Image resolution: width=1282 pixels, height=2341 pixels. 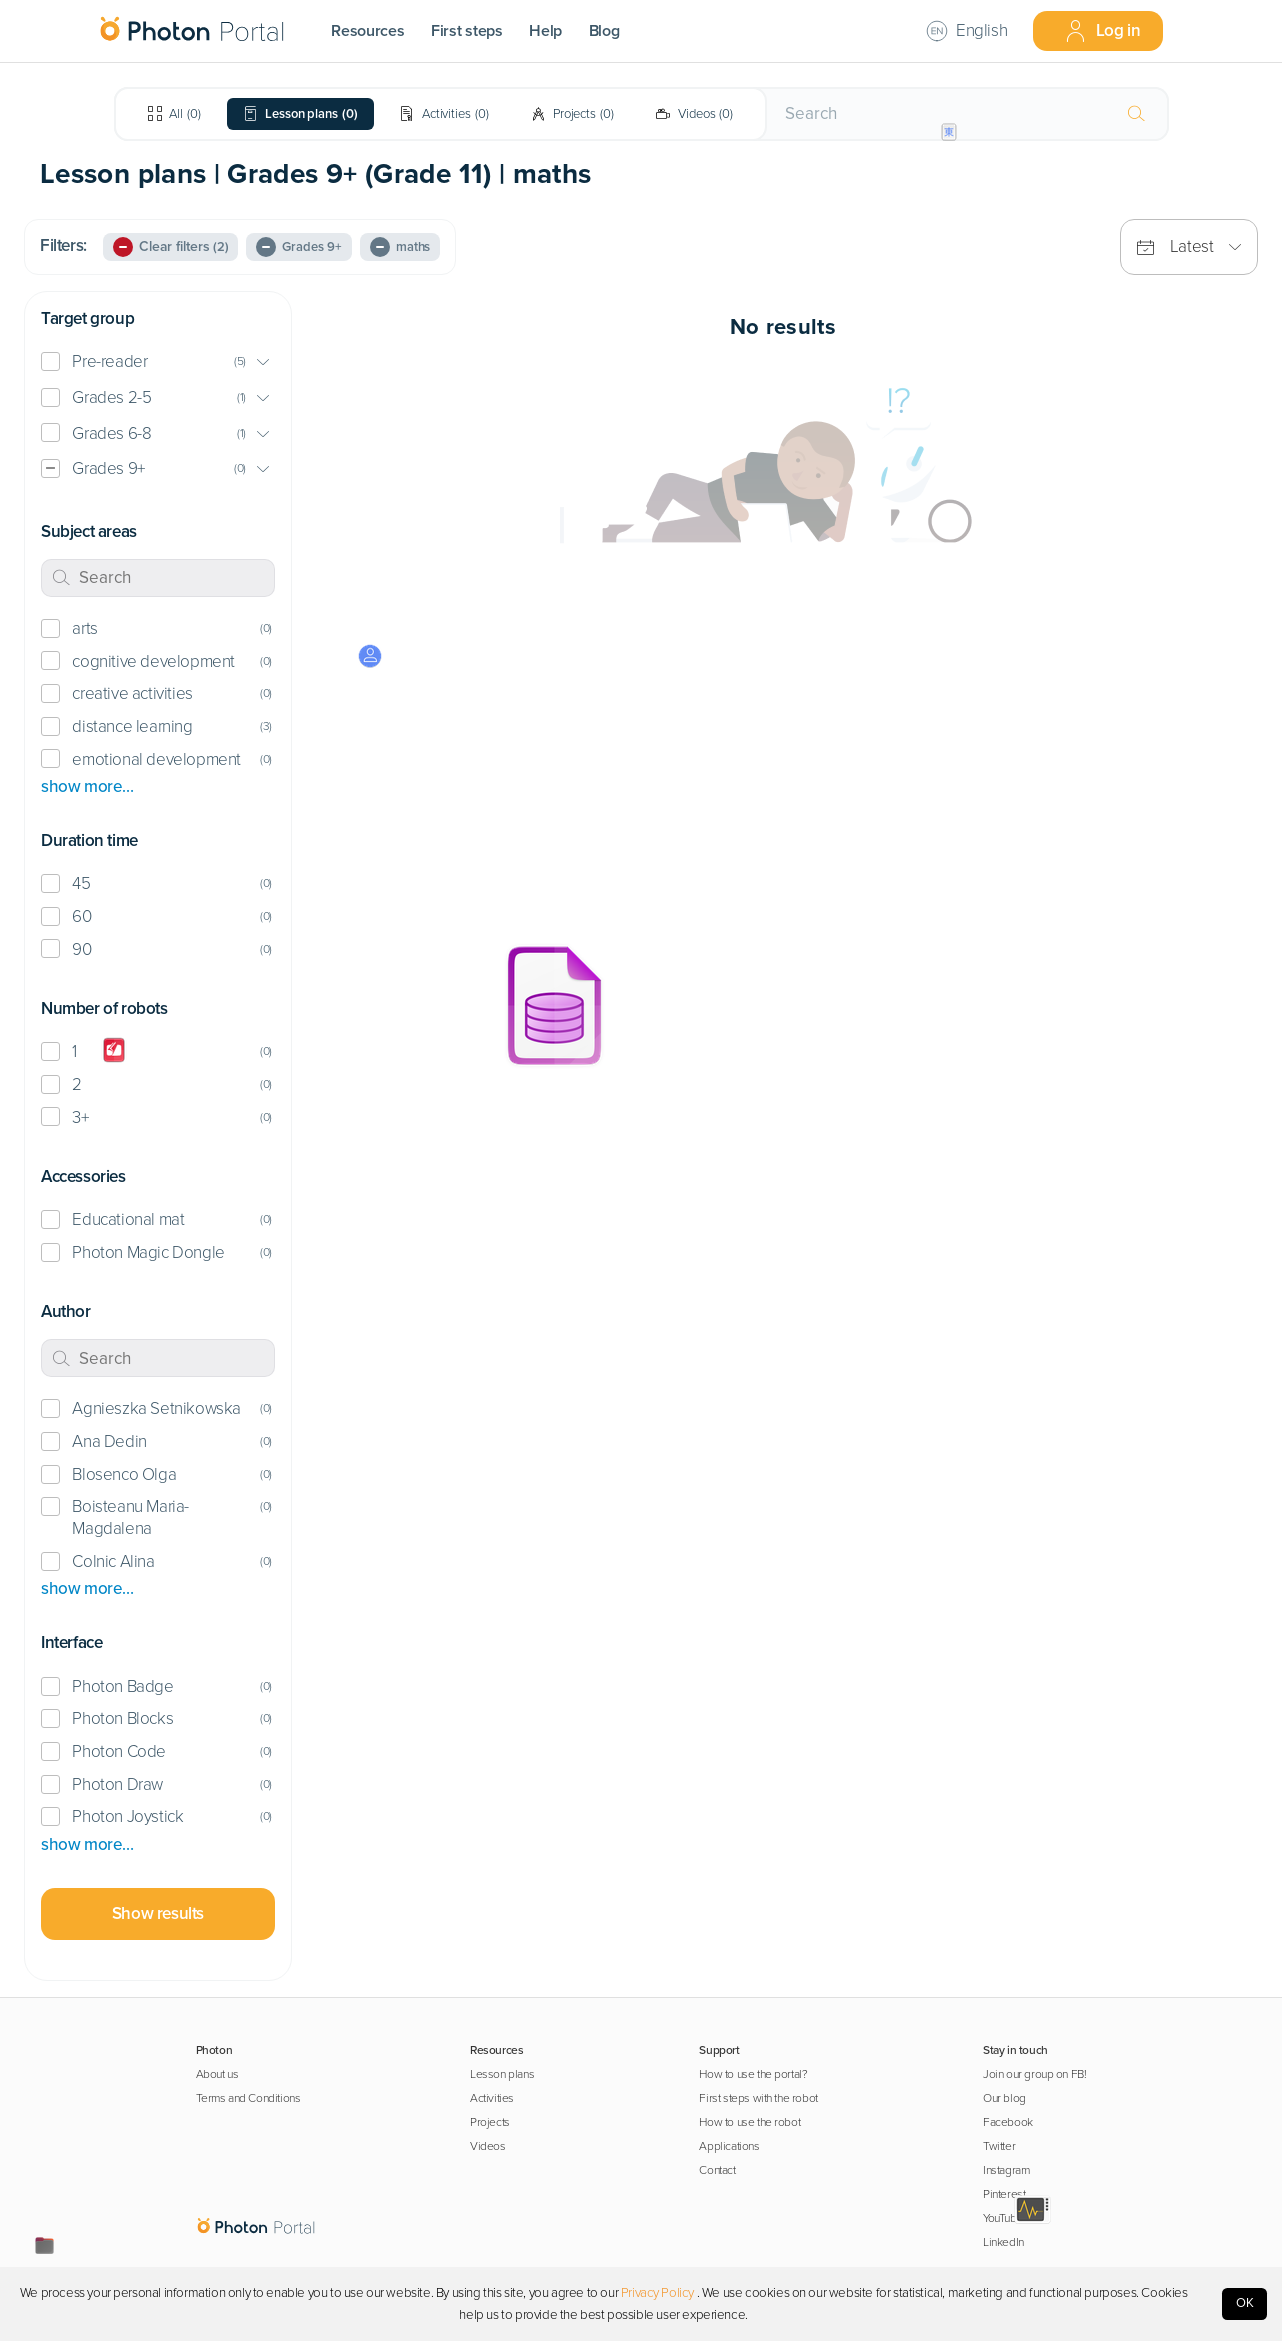 What do you see at coordinates (370, 656) in the screenshot?
I see `indicates a personal or user-owned item` at bounding box center [370, 656].